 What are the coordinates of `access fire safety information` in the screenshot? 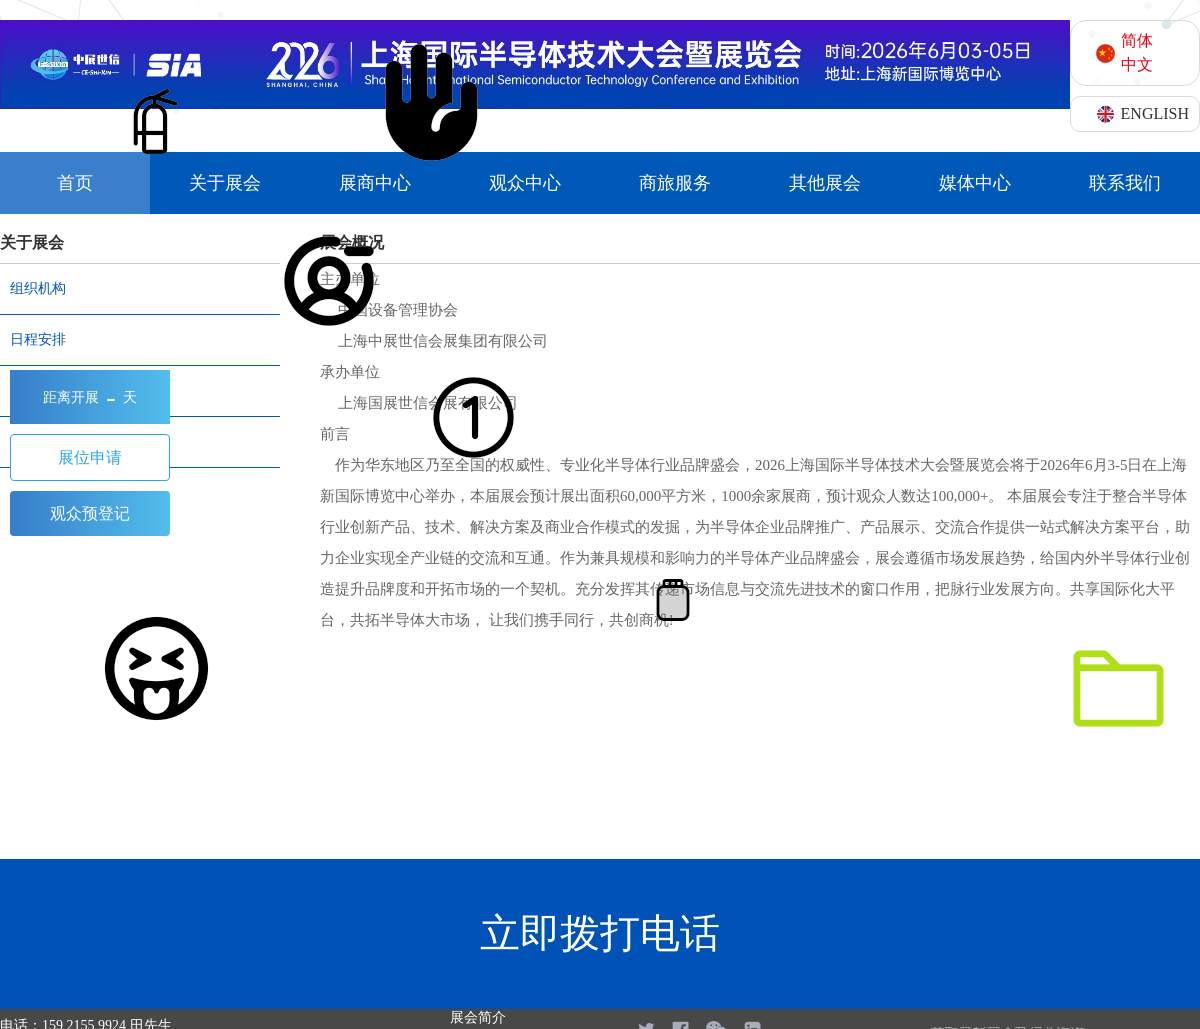 It's located at (152, 122).